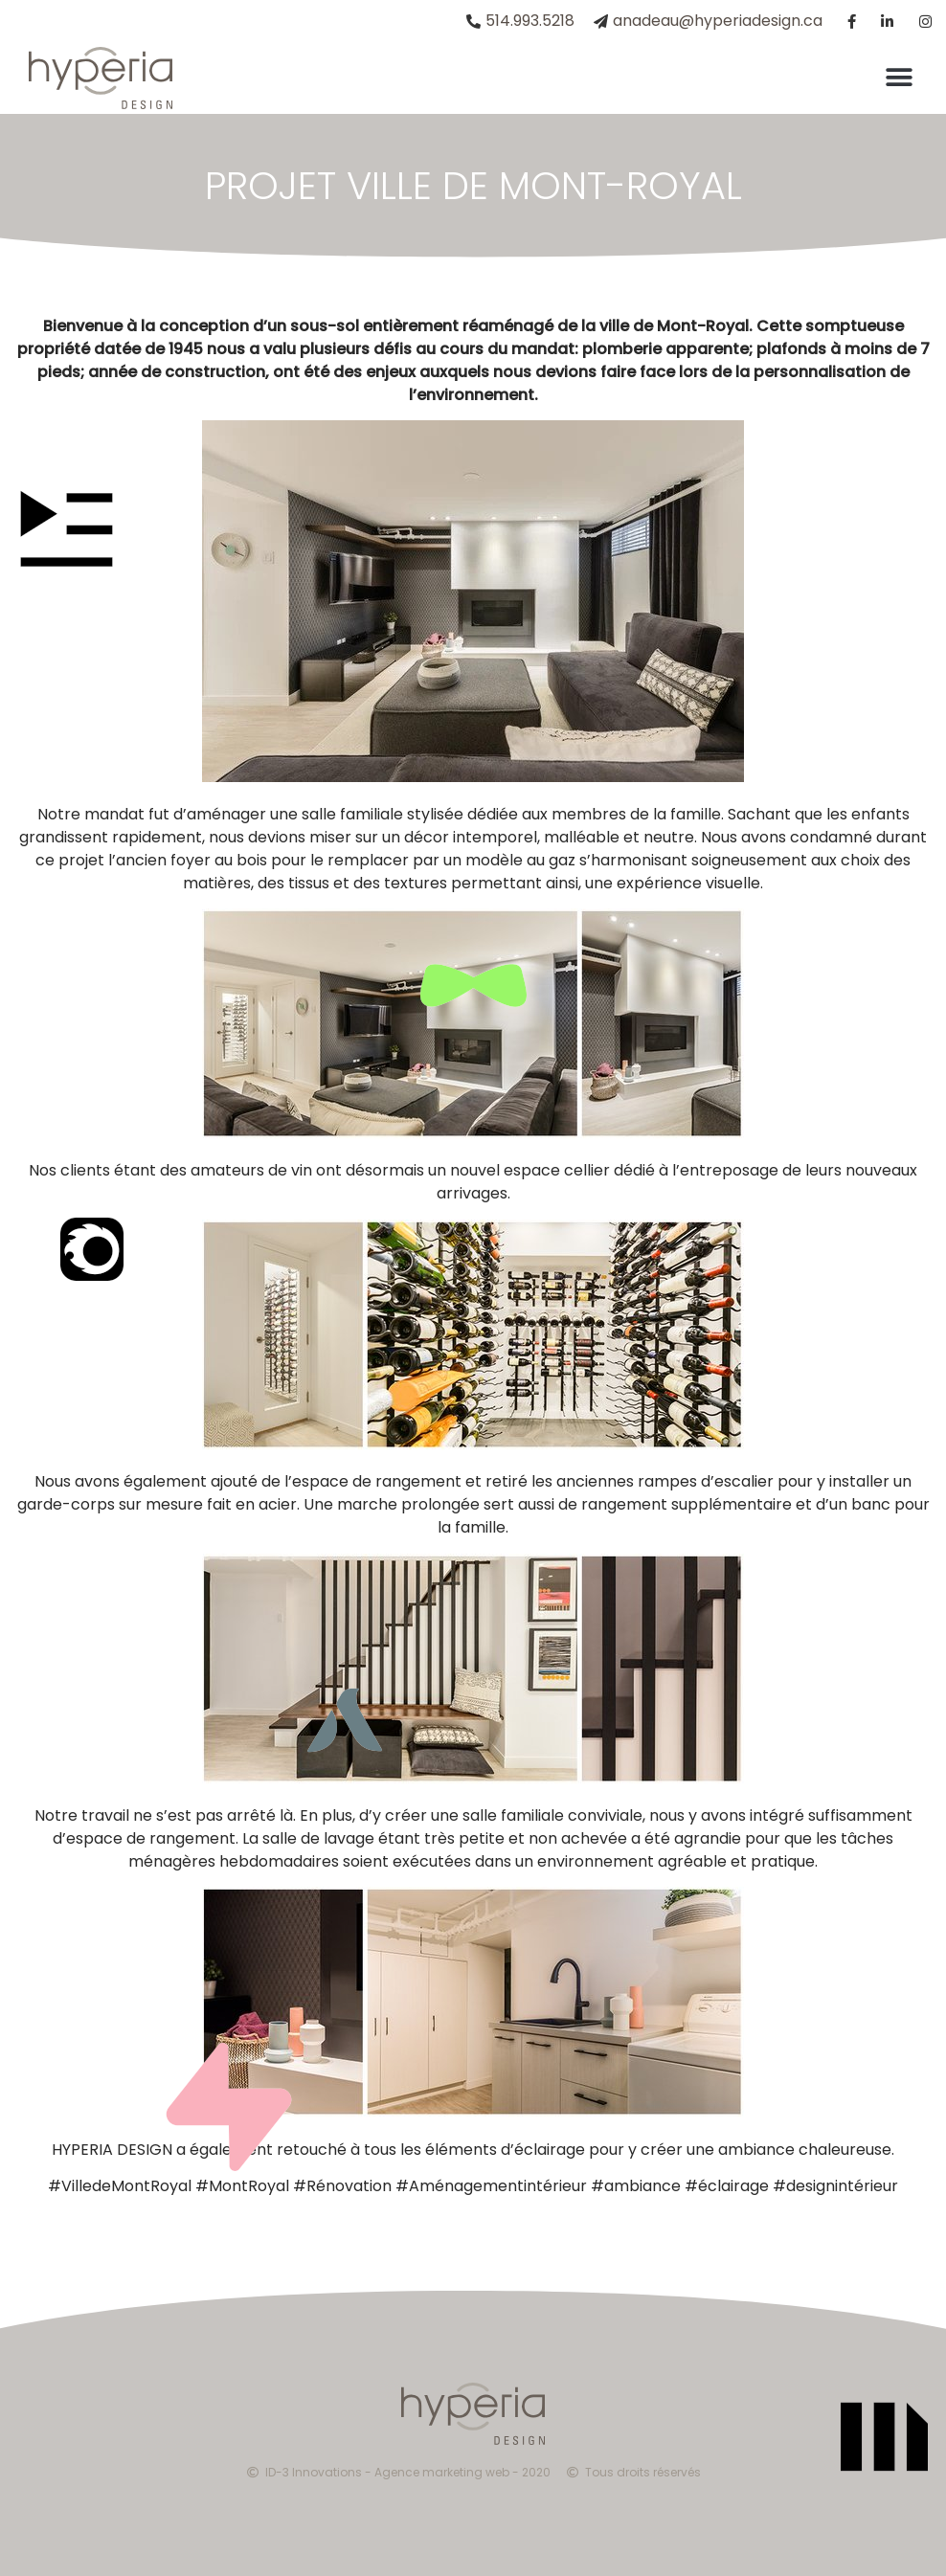  What do you see at coordinates (473, 985) in the screenshot?
I see `jhipster application framework logo` at bounding box center [473, 985].